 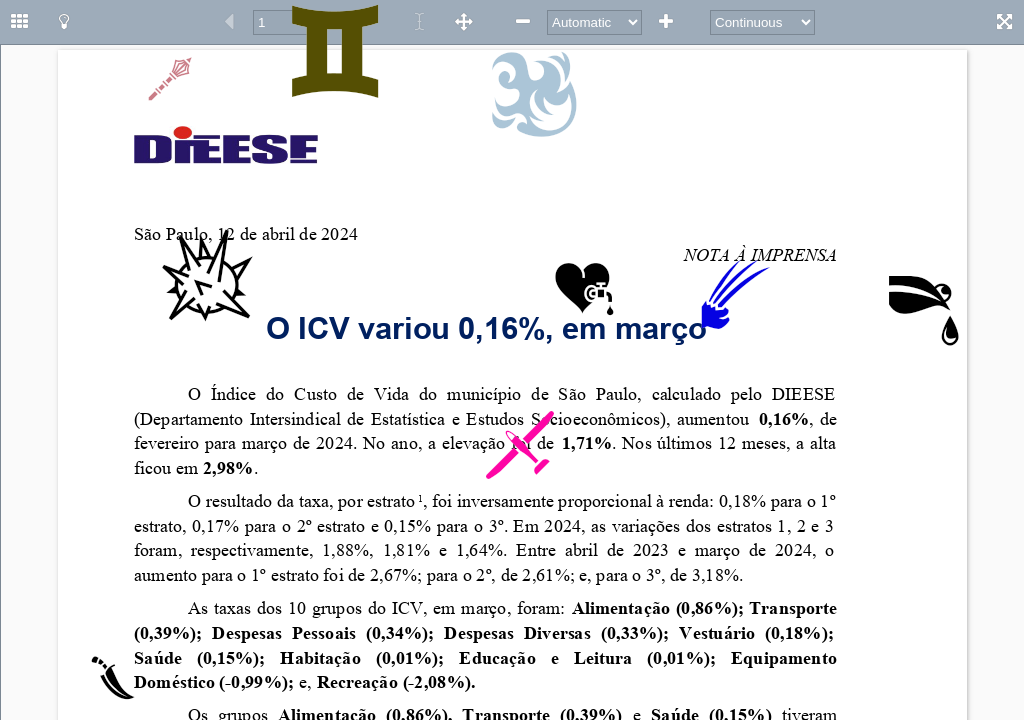 What do you see at coordinates (584, 286) in the screenshot?
I see `tap into health or life resources` at bounding box center [584, 286].